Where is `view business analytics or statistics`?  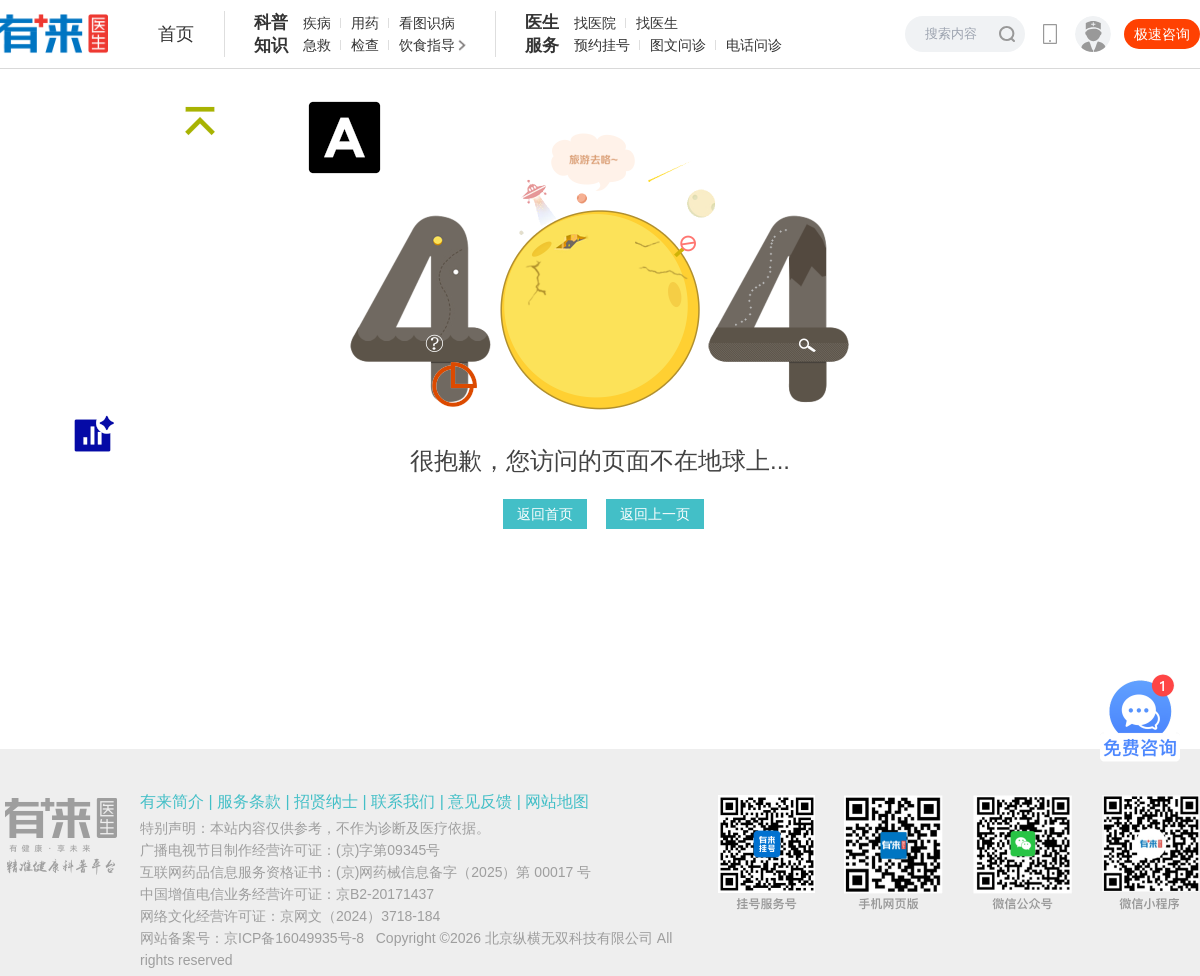 view business analytics or statistics is located at coordinates (453, 386).